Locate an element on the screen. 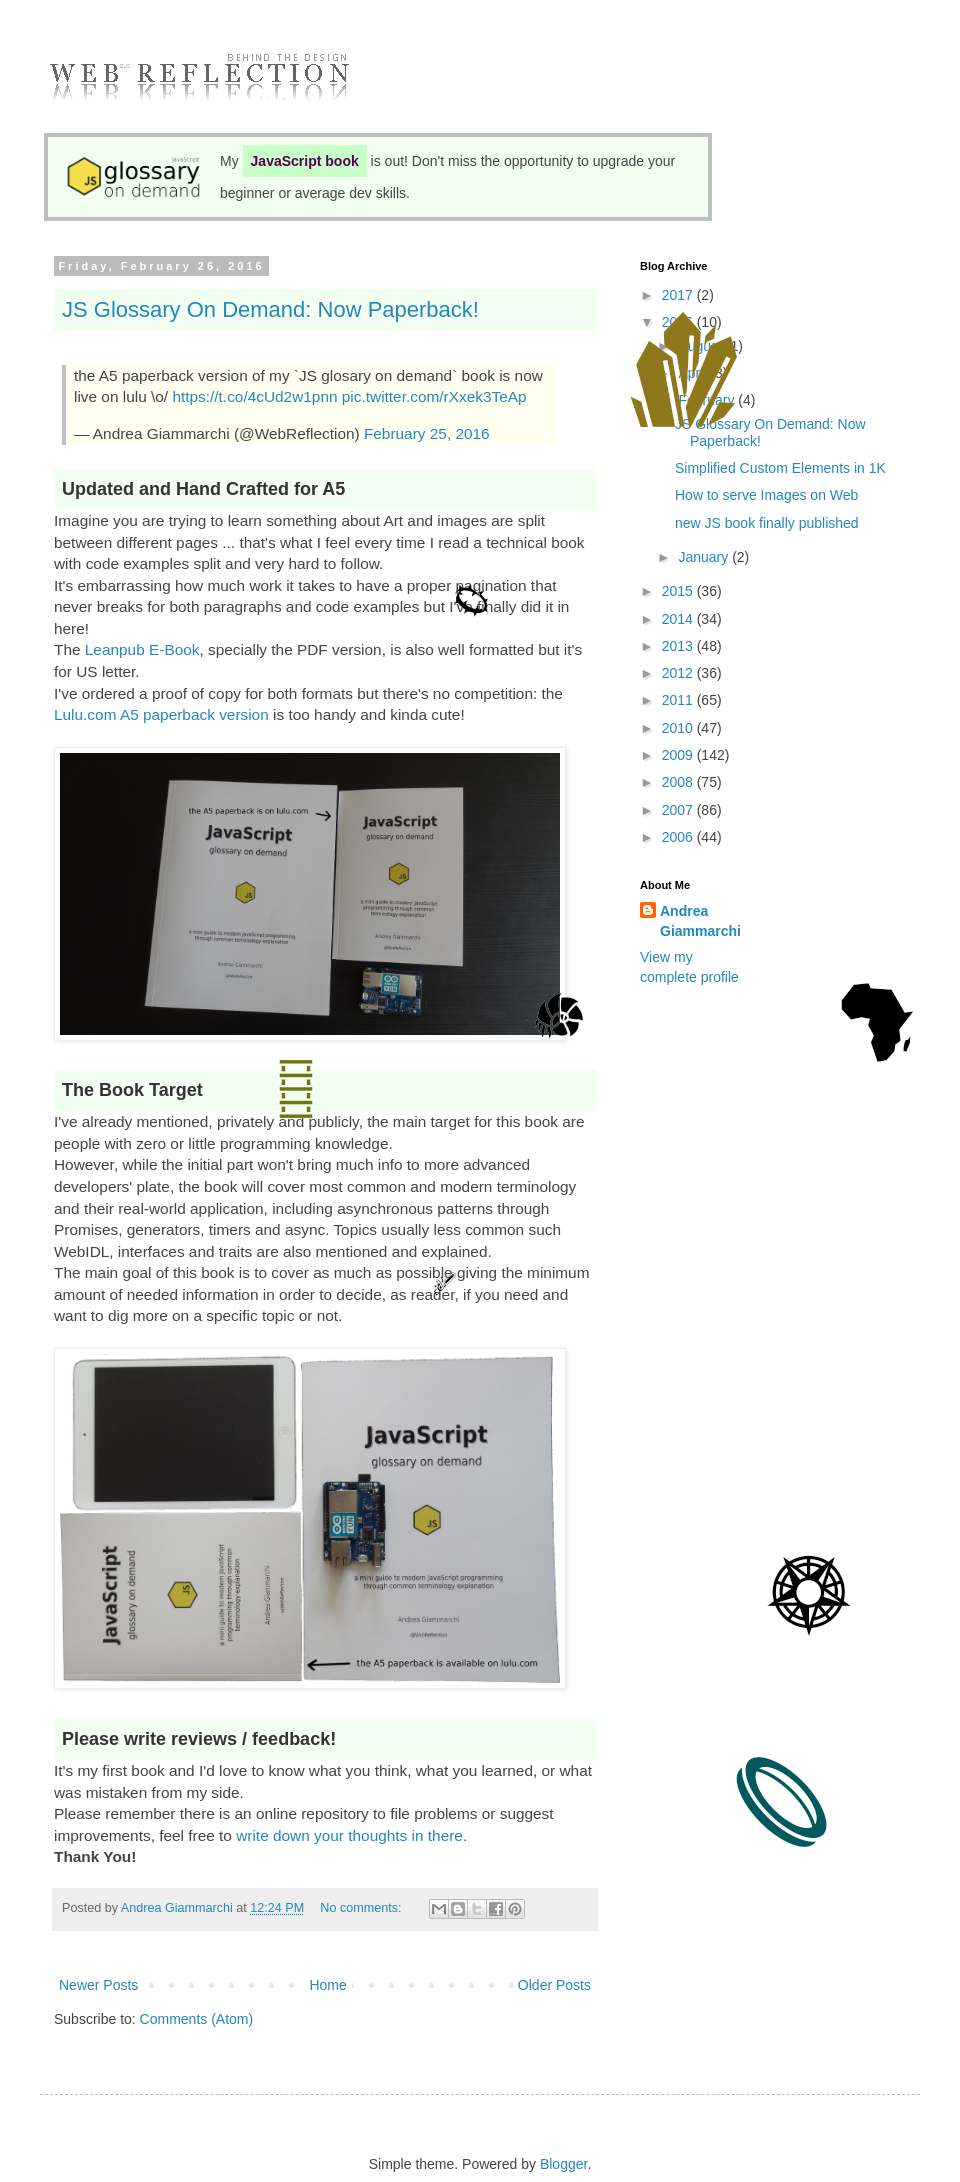 The width and height of the screenshot is (960, 2182). access ladder or climbing tools in game is located at coordinates (296, 1089).